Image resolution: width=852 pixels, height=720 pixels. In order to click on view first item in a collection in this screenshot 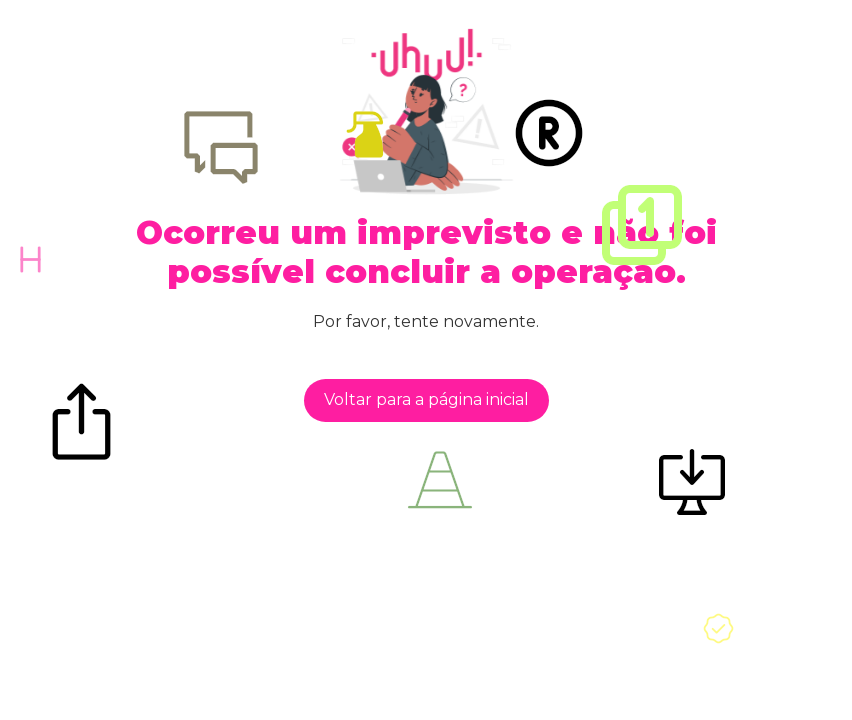, I will do `click(642, 225)`.